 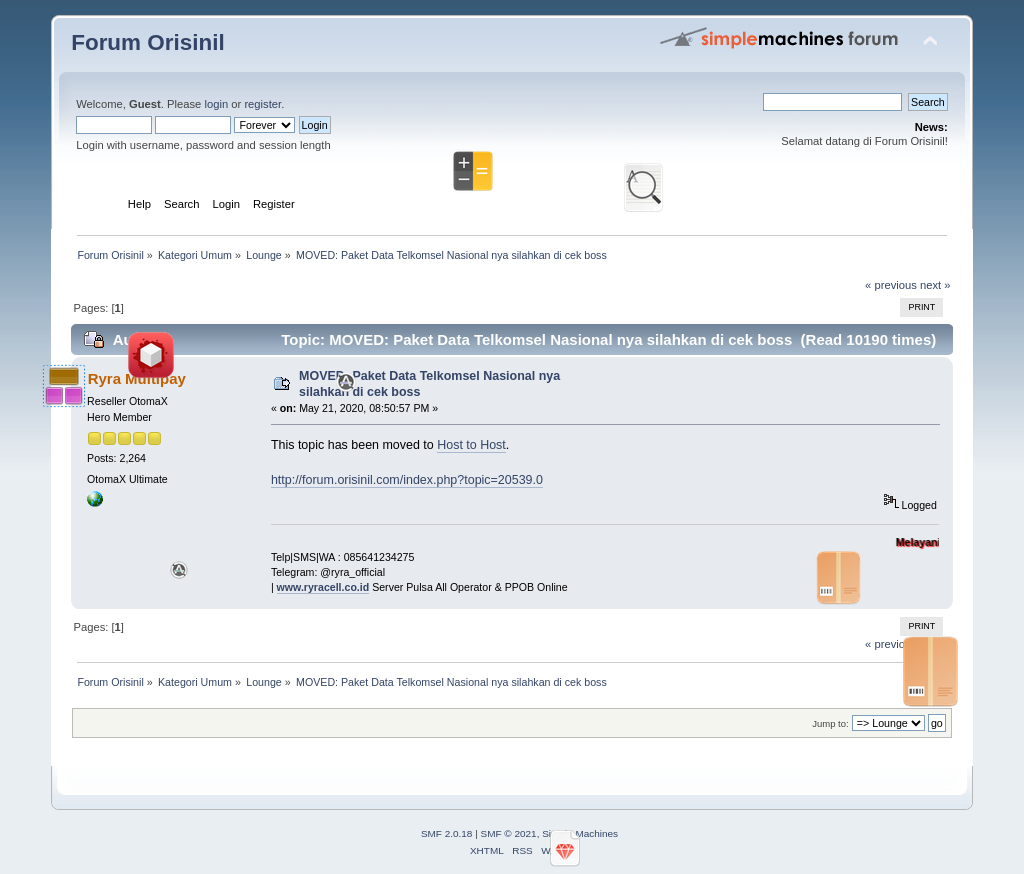 What do you see at coordinates (151, 355) in the screenshot?
I see `launch assaultcube game` at bounding box center [151, 355].